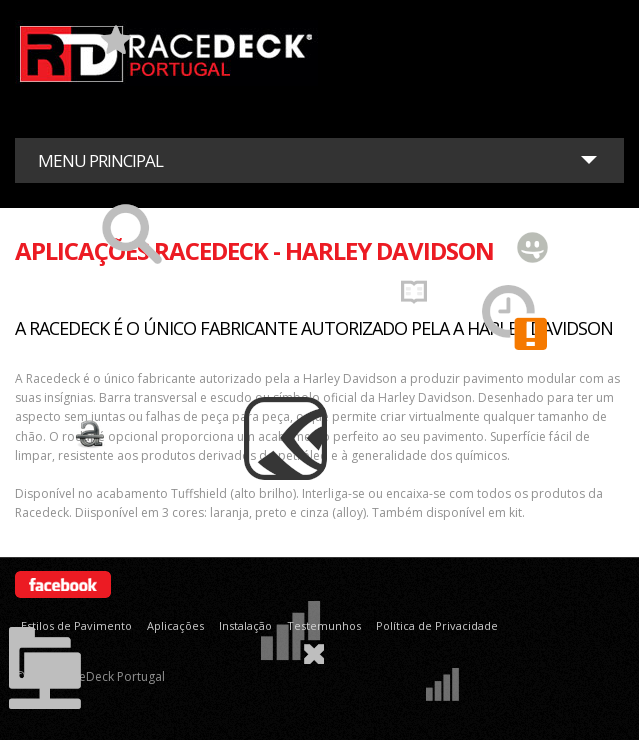 The image size is (639, 740). I want to click on switch to dual-page or side-by-side view, so click(414, 292).